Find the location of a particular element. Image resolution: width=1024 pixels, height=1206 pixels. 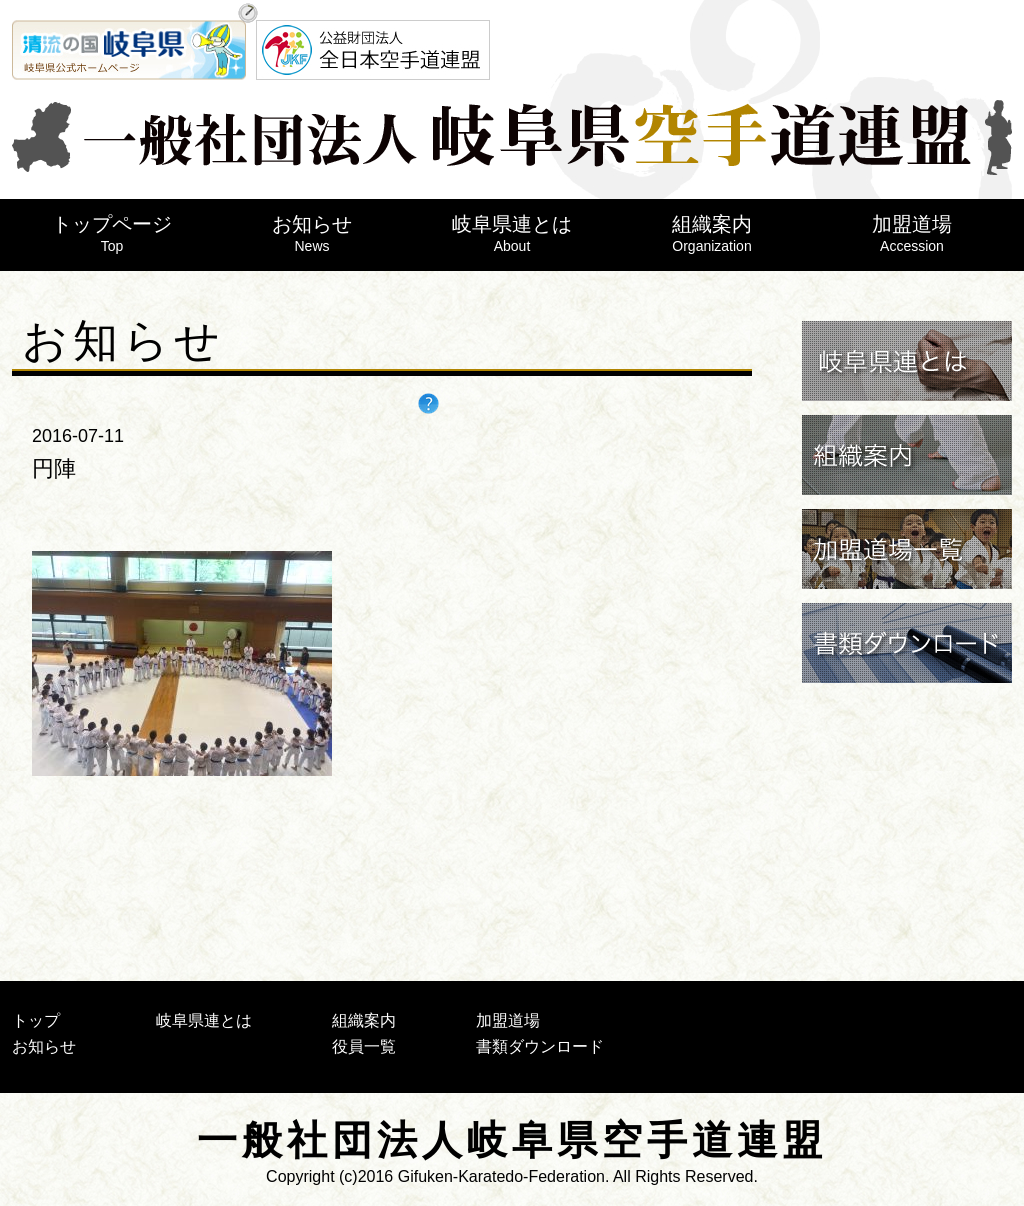

open help documentation is located at coordinates (428, 403).